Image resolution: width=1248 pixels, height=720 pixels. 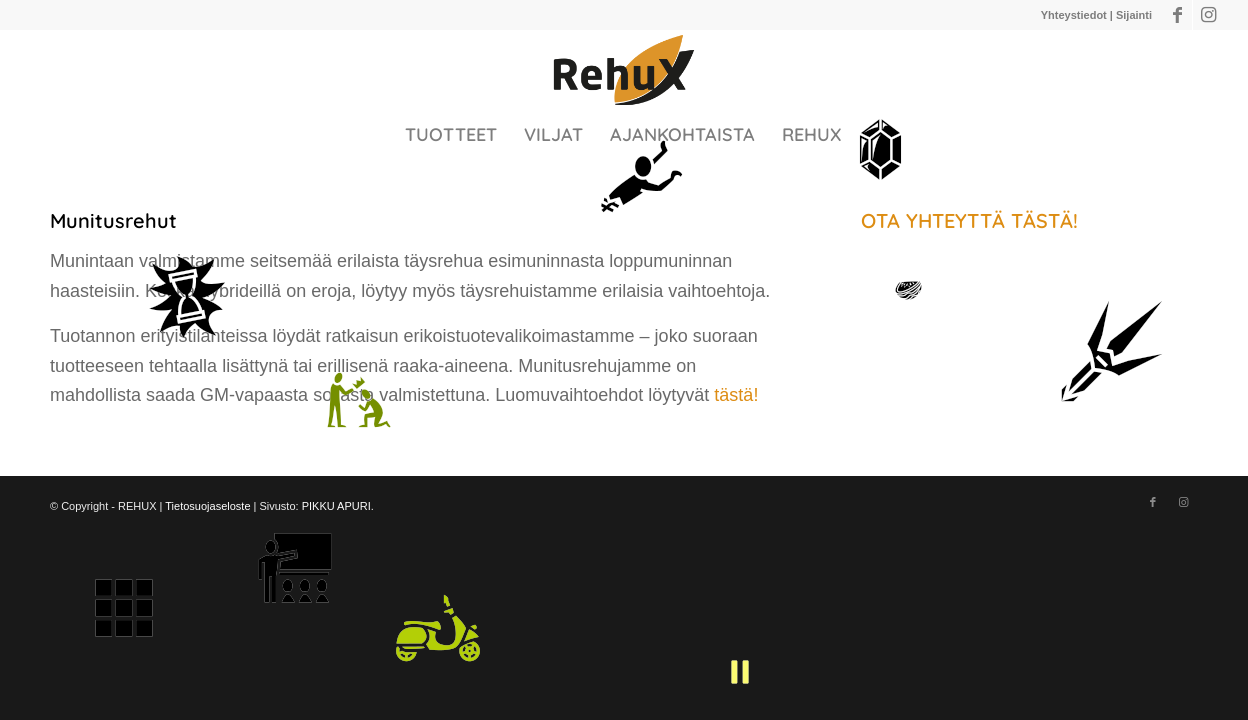 I want to click on select a magic or water-based weapon, so click(x=1112, y=351).